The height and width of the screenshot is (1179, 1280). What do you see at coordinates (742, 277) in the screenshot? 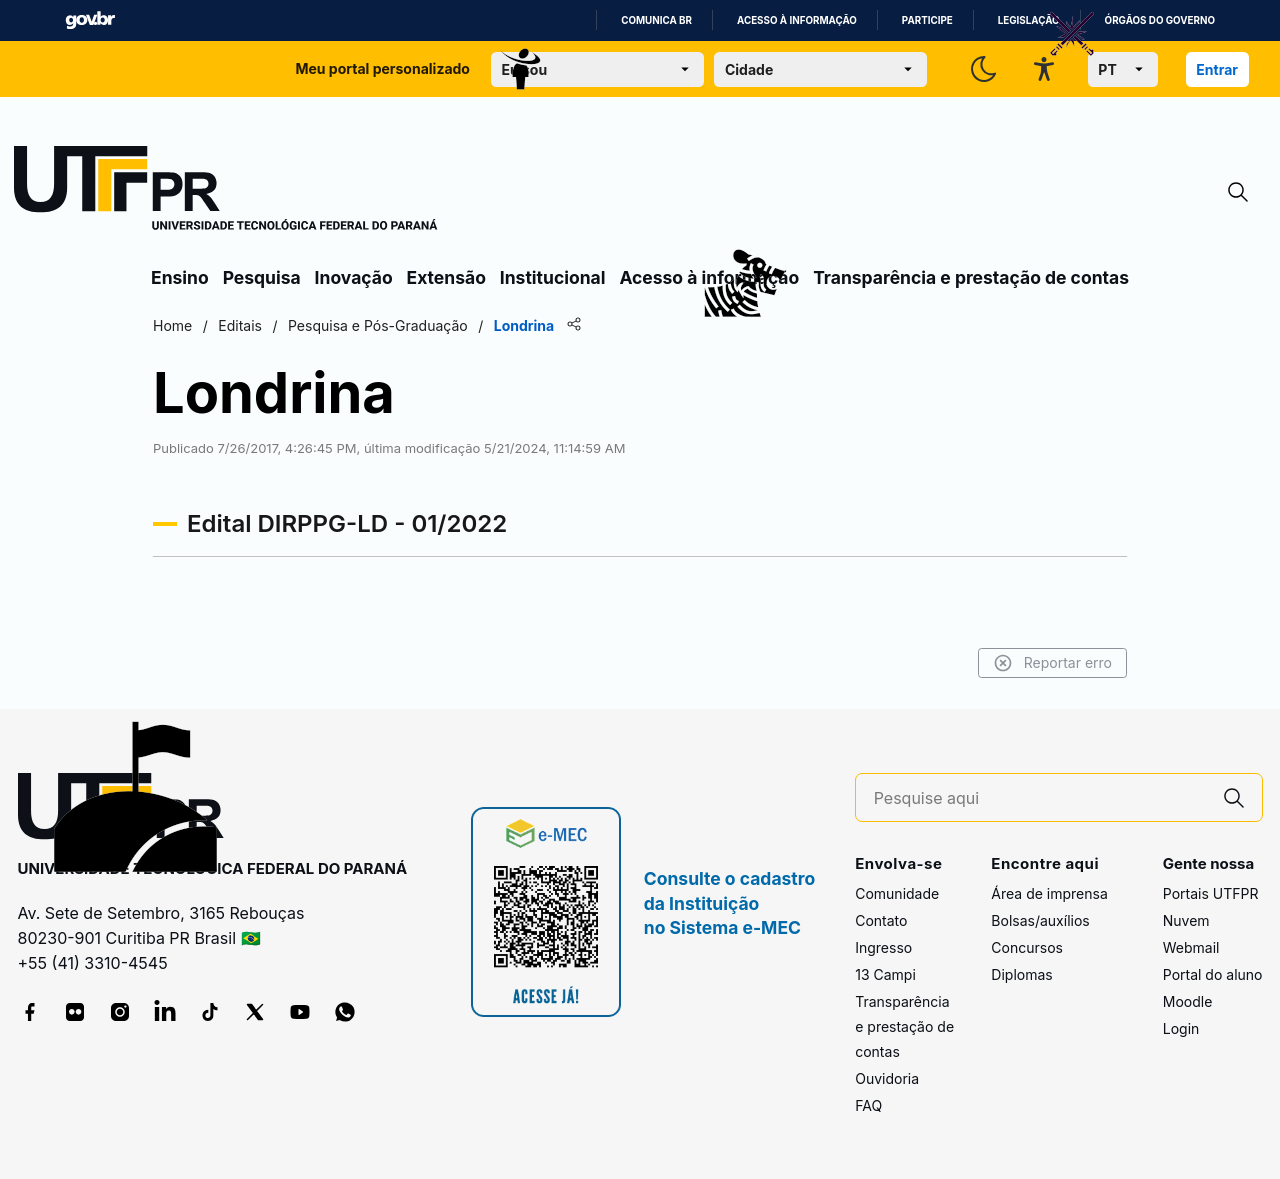
I see `represents a wildlife or animal-related feature` at bounding box center [742, 277].